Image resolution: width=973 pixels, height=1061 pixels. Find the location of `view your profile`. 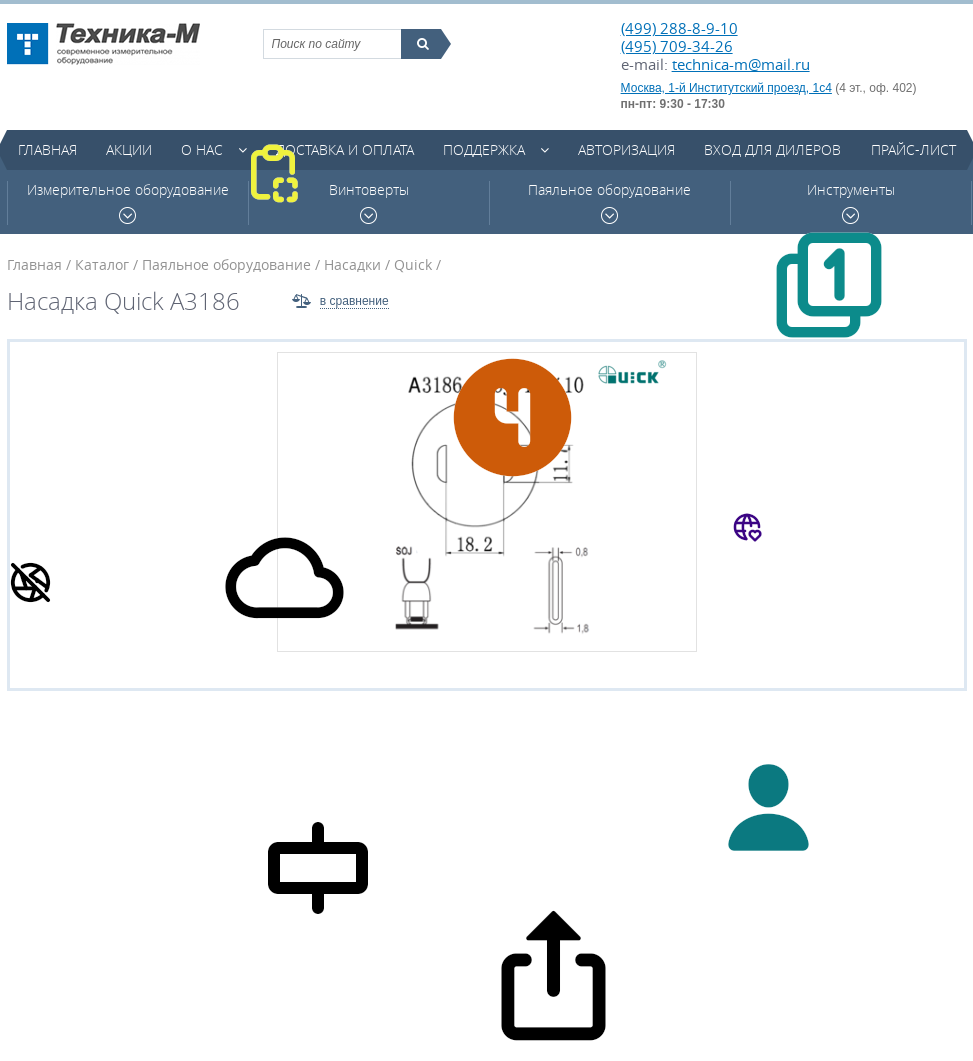

view your profile is located at coordinates (768, 807).